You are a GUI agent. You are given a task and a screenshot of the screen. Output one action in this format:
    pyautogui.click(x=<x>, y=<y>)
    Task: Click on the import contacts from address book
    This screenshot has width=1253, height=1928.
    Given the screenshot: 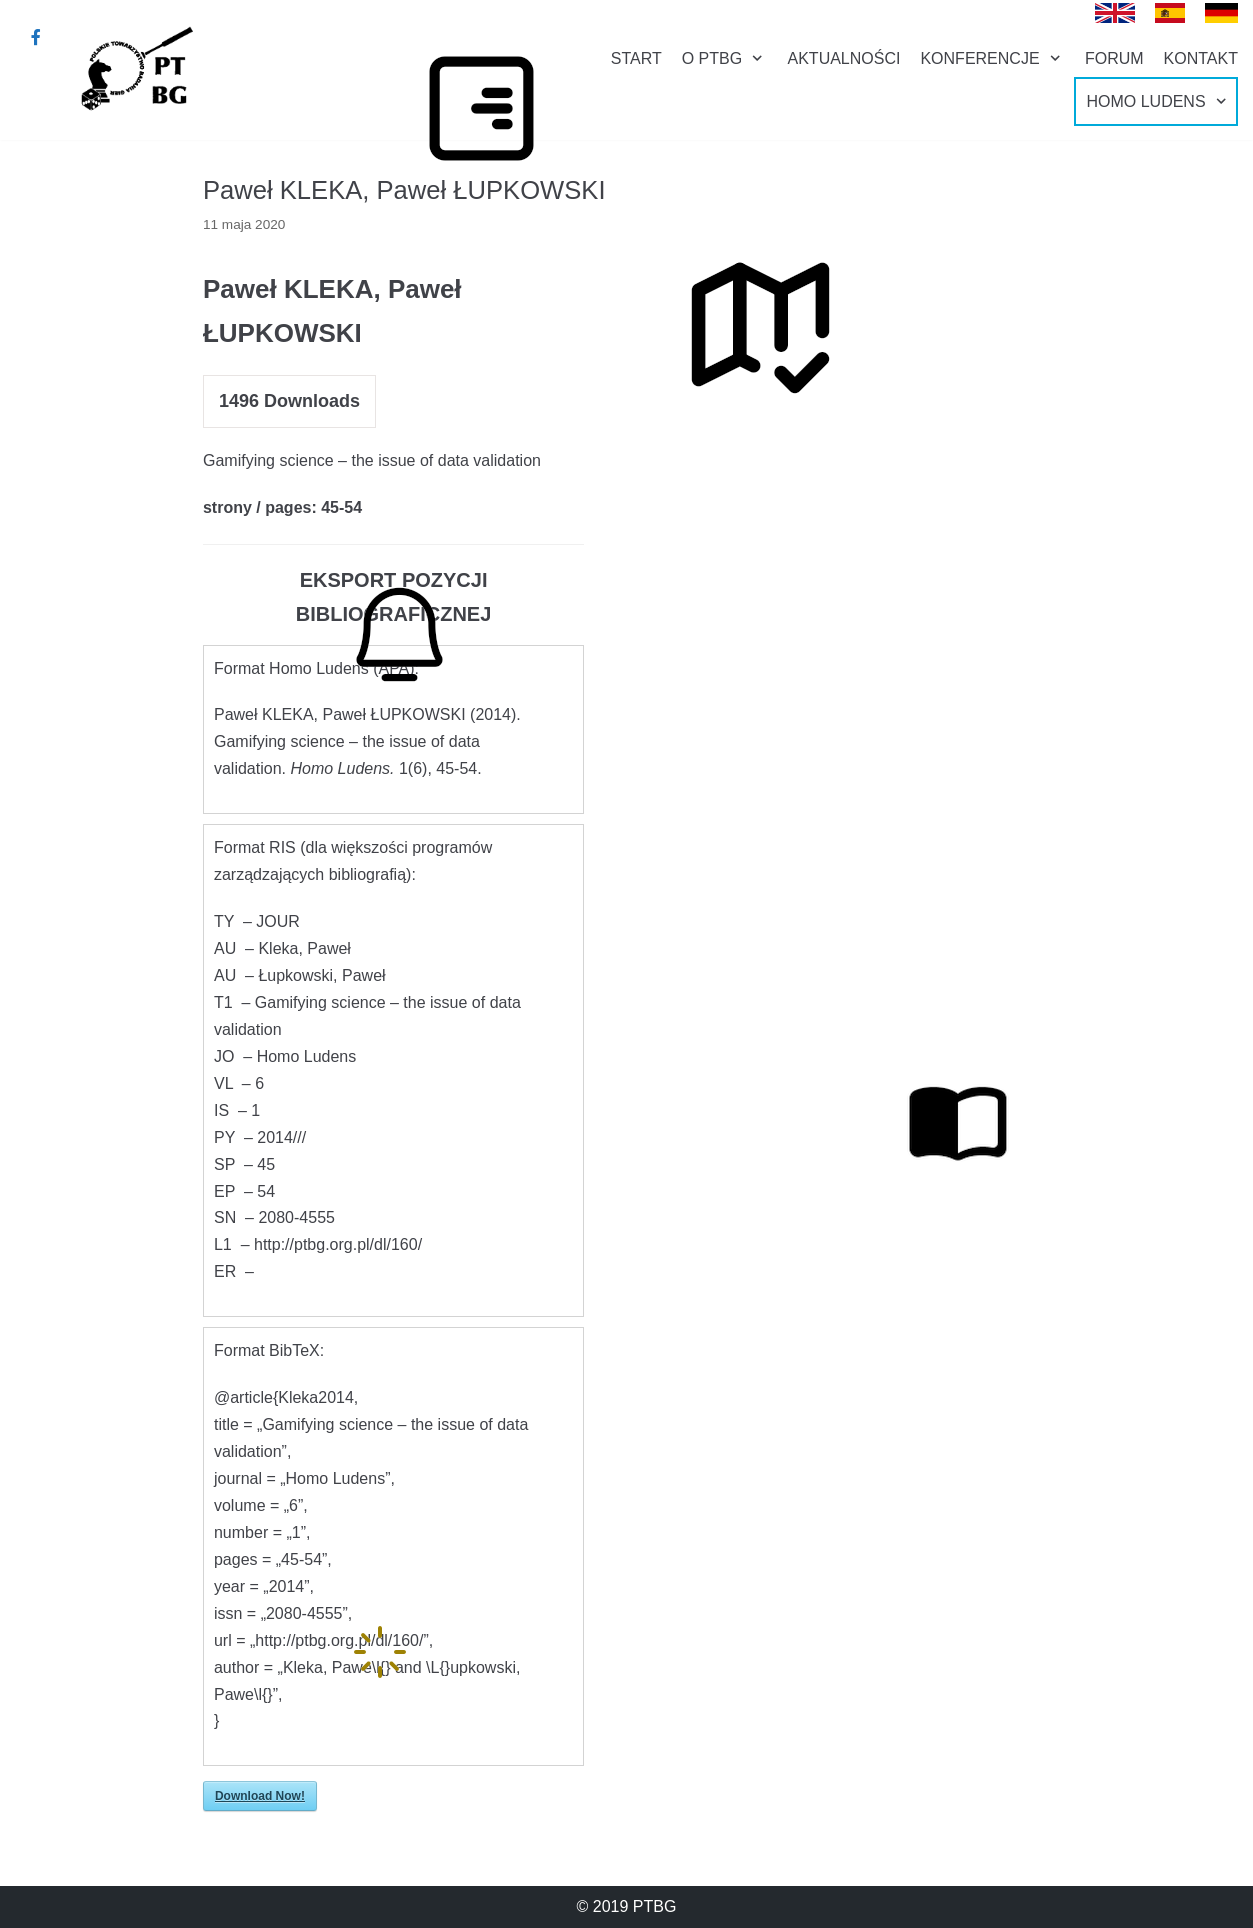 What is the action you would take?
    pyautogui.click(x=958, y=1120)
    